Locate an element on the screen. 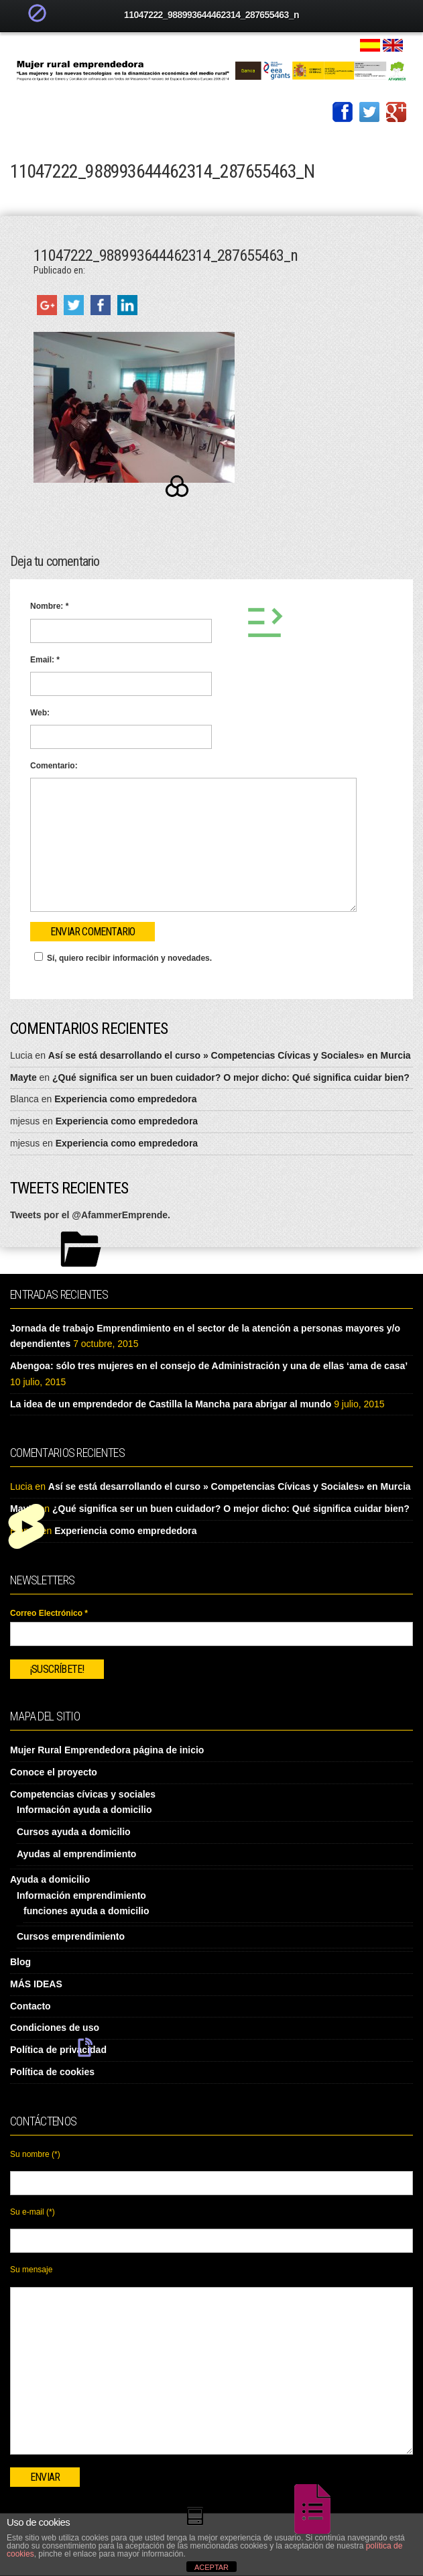  open folder to view contents is located at coordinates (80, 1249).